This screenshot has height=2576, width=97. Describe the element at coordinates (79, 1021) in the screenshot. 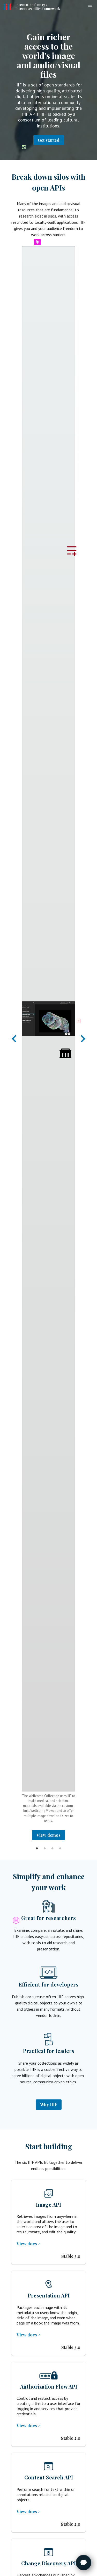

I see `view invoice or billing details` at that location.